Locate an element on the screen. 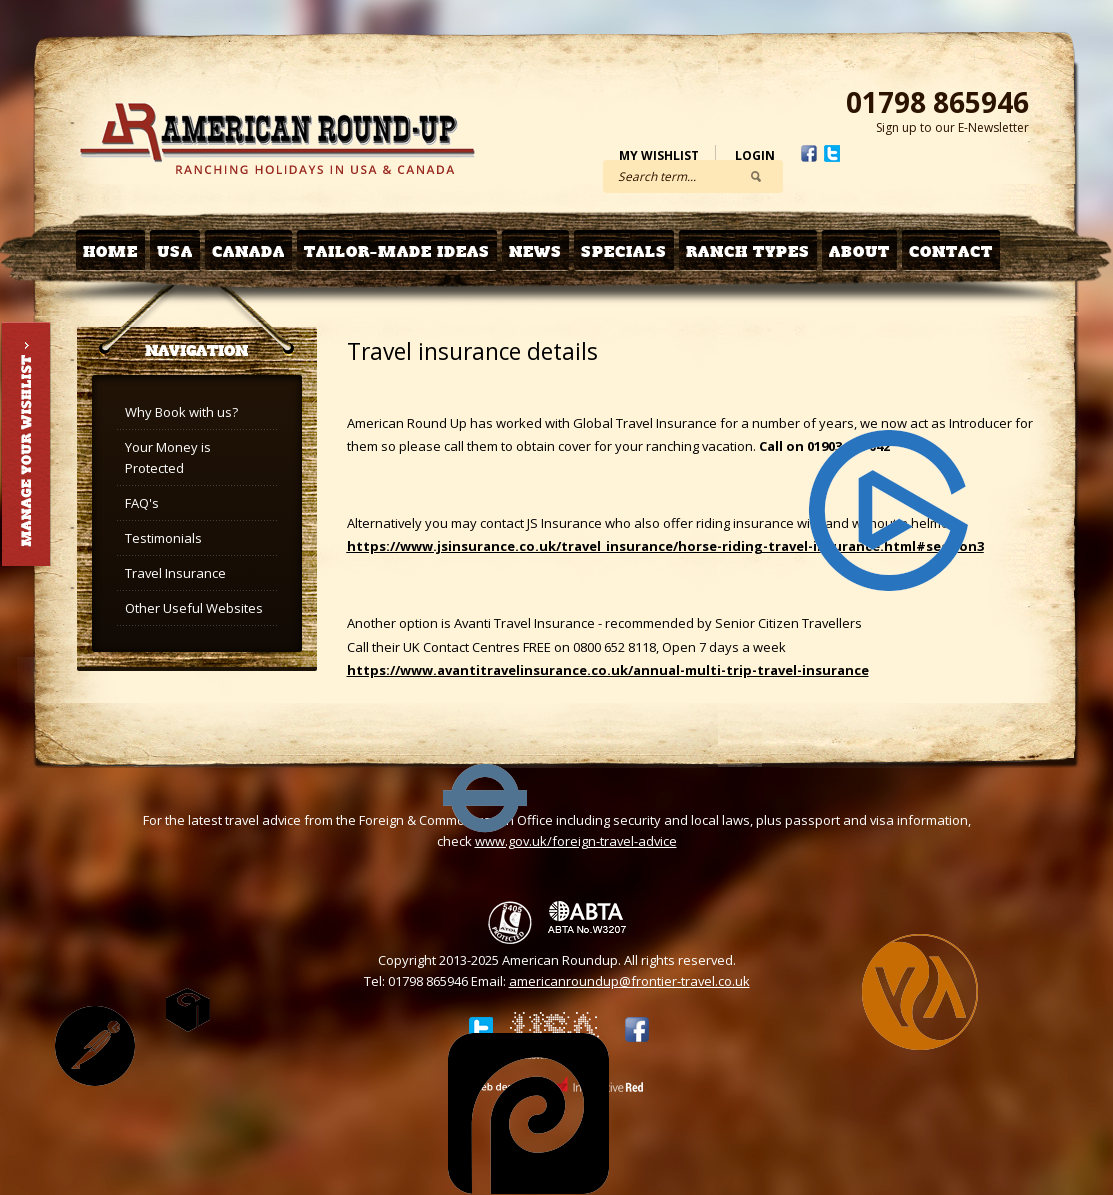  transport for london official logo is located at coordinates (485, 798).